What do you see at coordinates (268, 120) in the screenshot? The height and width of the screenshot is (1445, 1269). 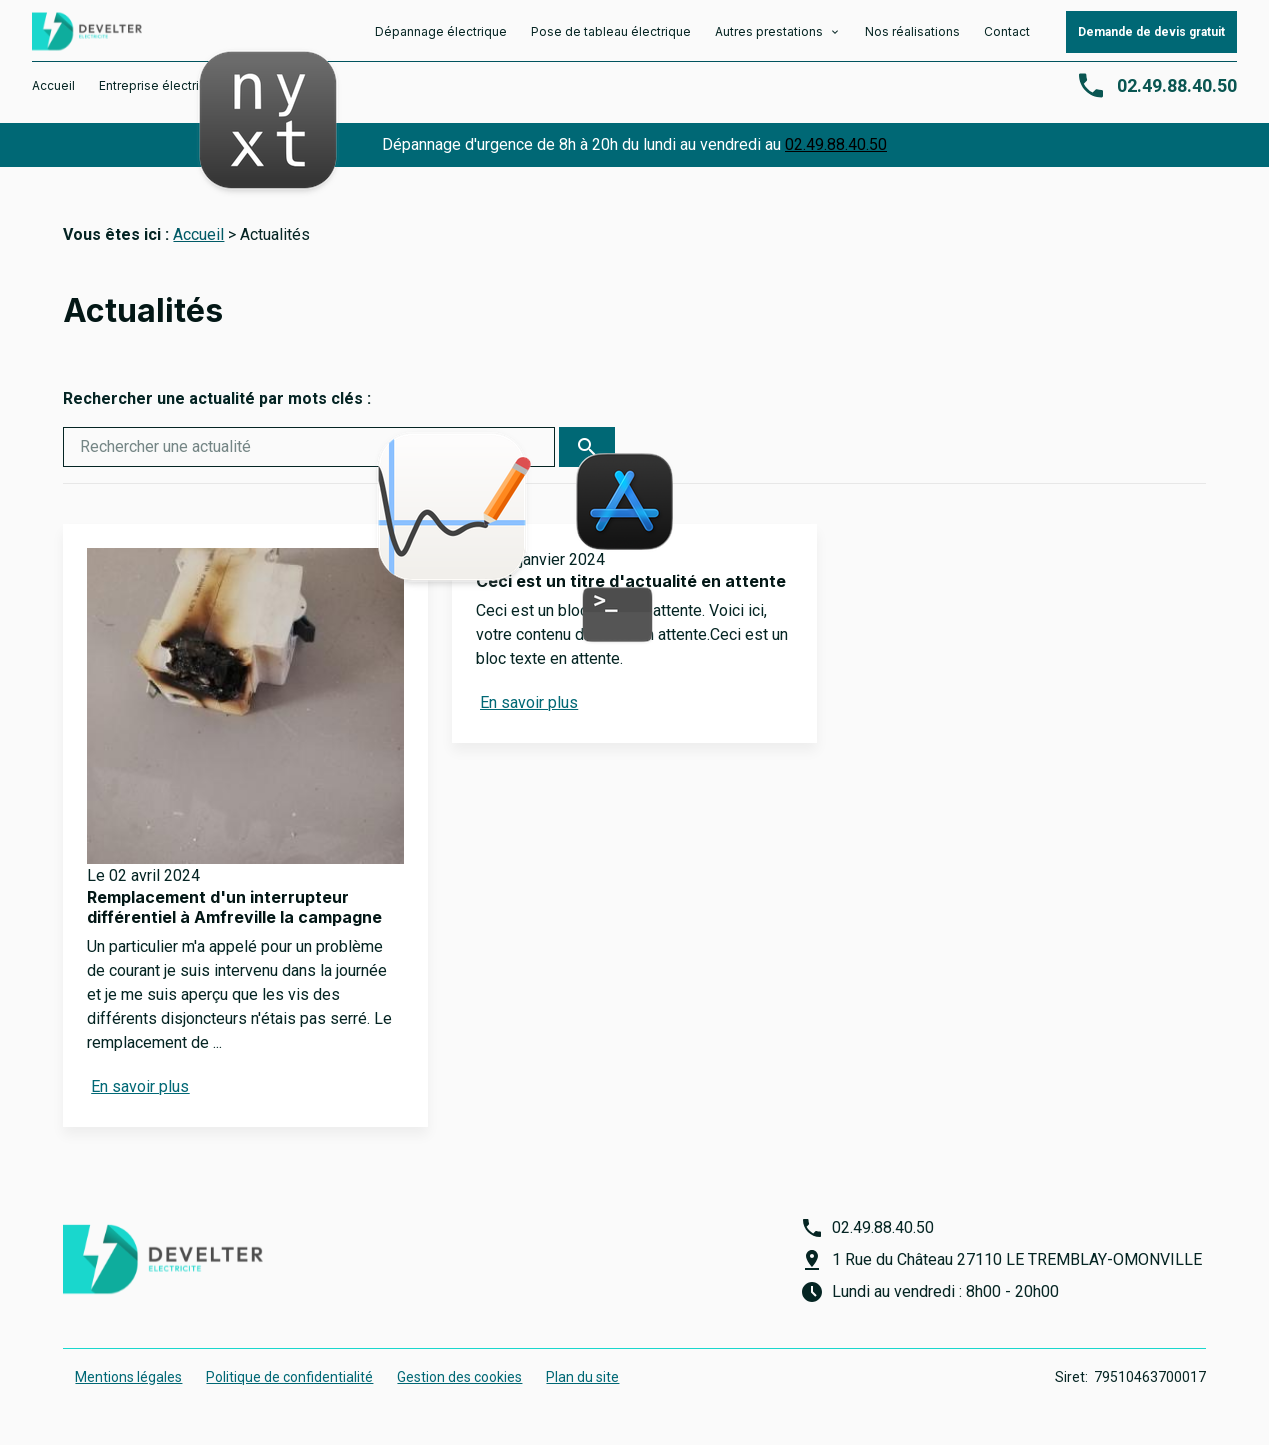 I see `open nyxt web browser` at bounding box center [268, 120].